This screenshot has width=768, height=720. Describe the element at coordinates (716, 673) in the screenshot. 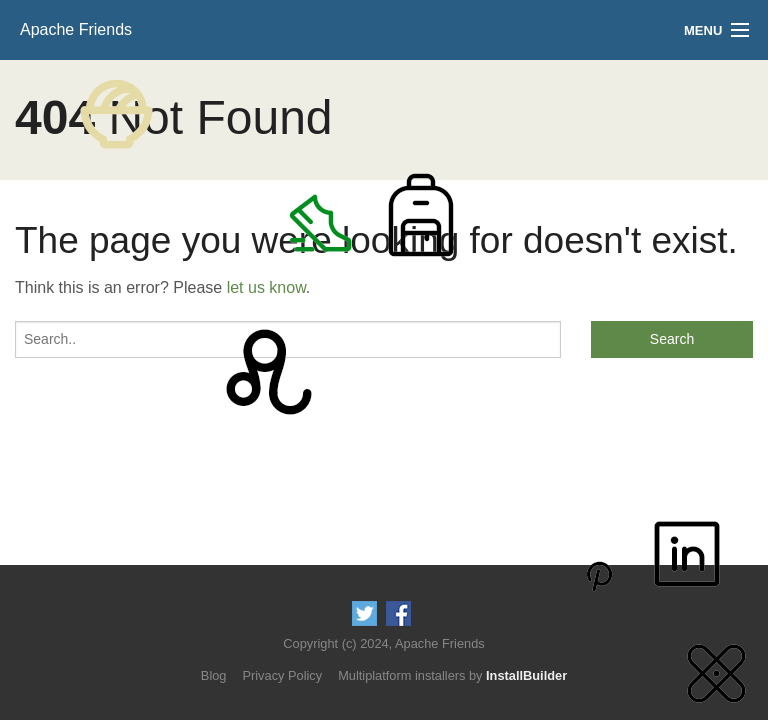

I see `access health or first aid settings` at that location.